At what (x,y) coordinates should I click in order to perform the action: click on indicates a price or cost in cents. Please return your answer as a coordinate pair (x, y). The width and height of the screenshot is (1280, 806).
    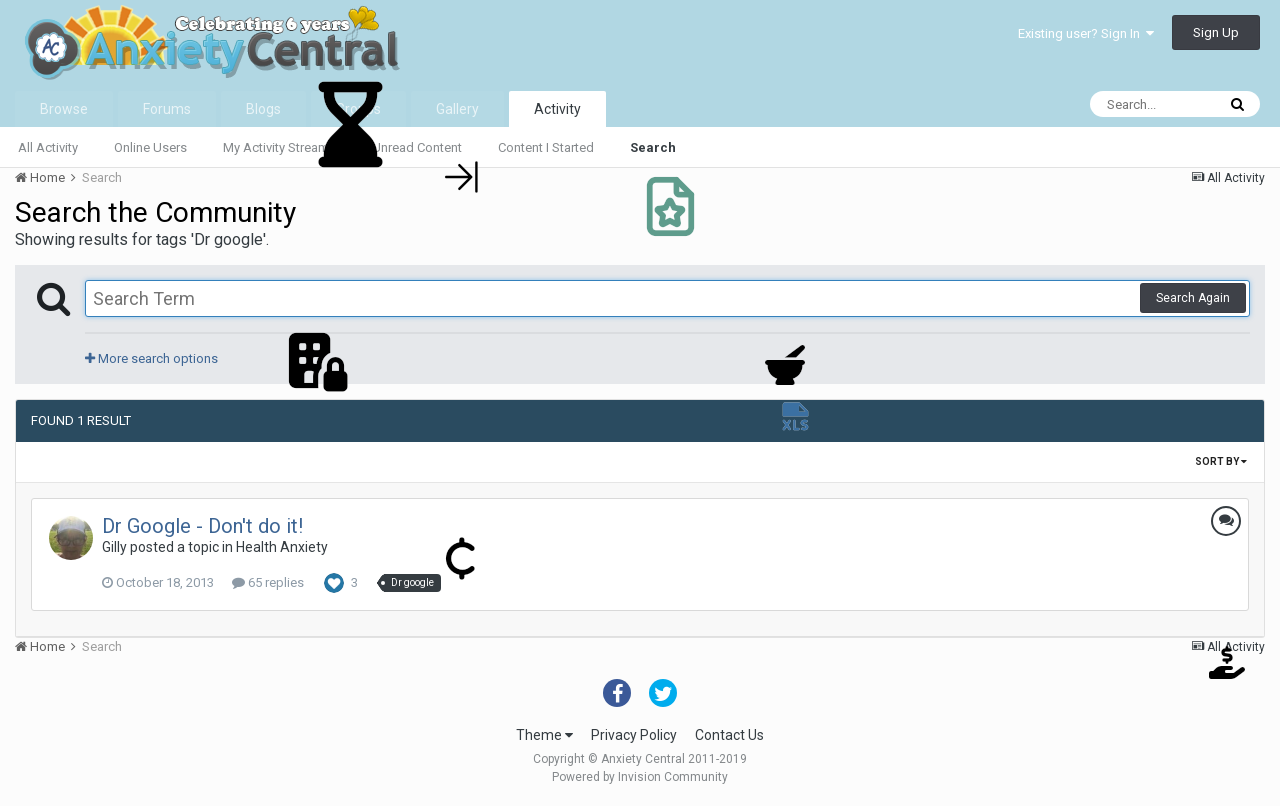
    Looking at the image, I should click on (460, 558).